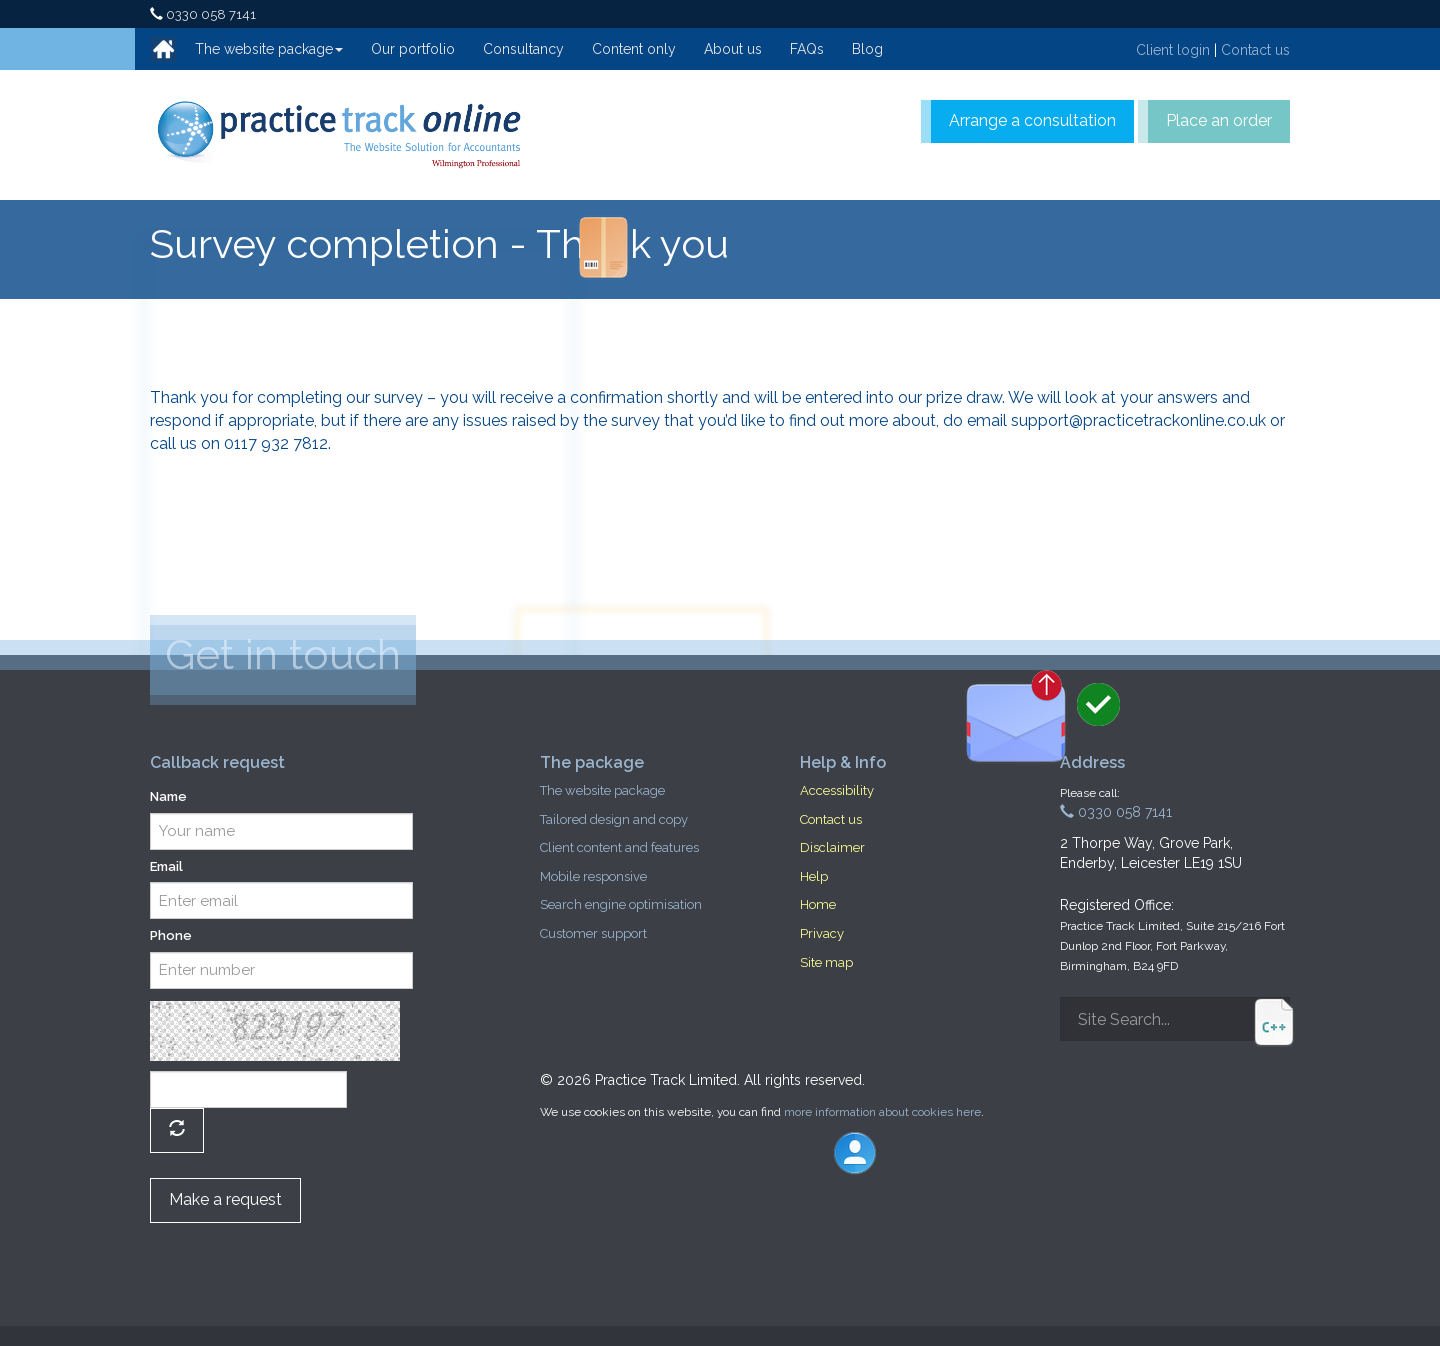 The width and height of the screenshot is (1440, 1346). Describe the element at coordinates (1016, 723) in the screenshot. I see `send an email or message` at that location.